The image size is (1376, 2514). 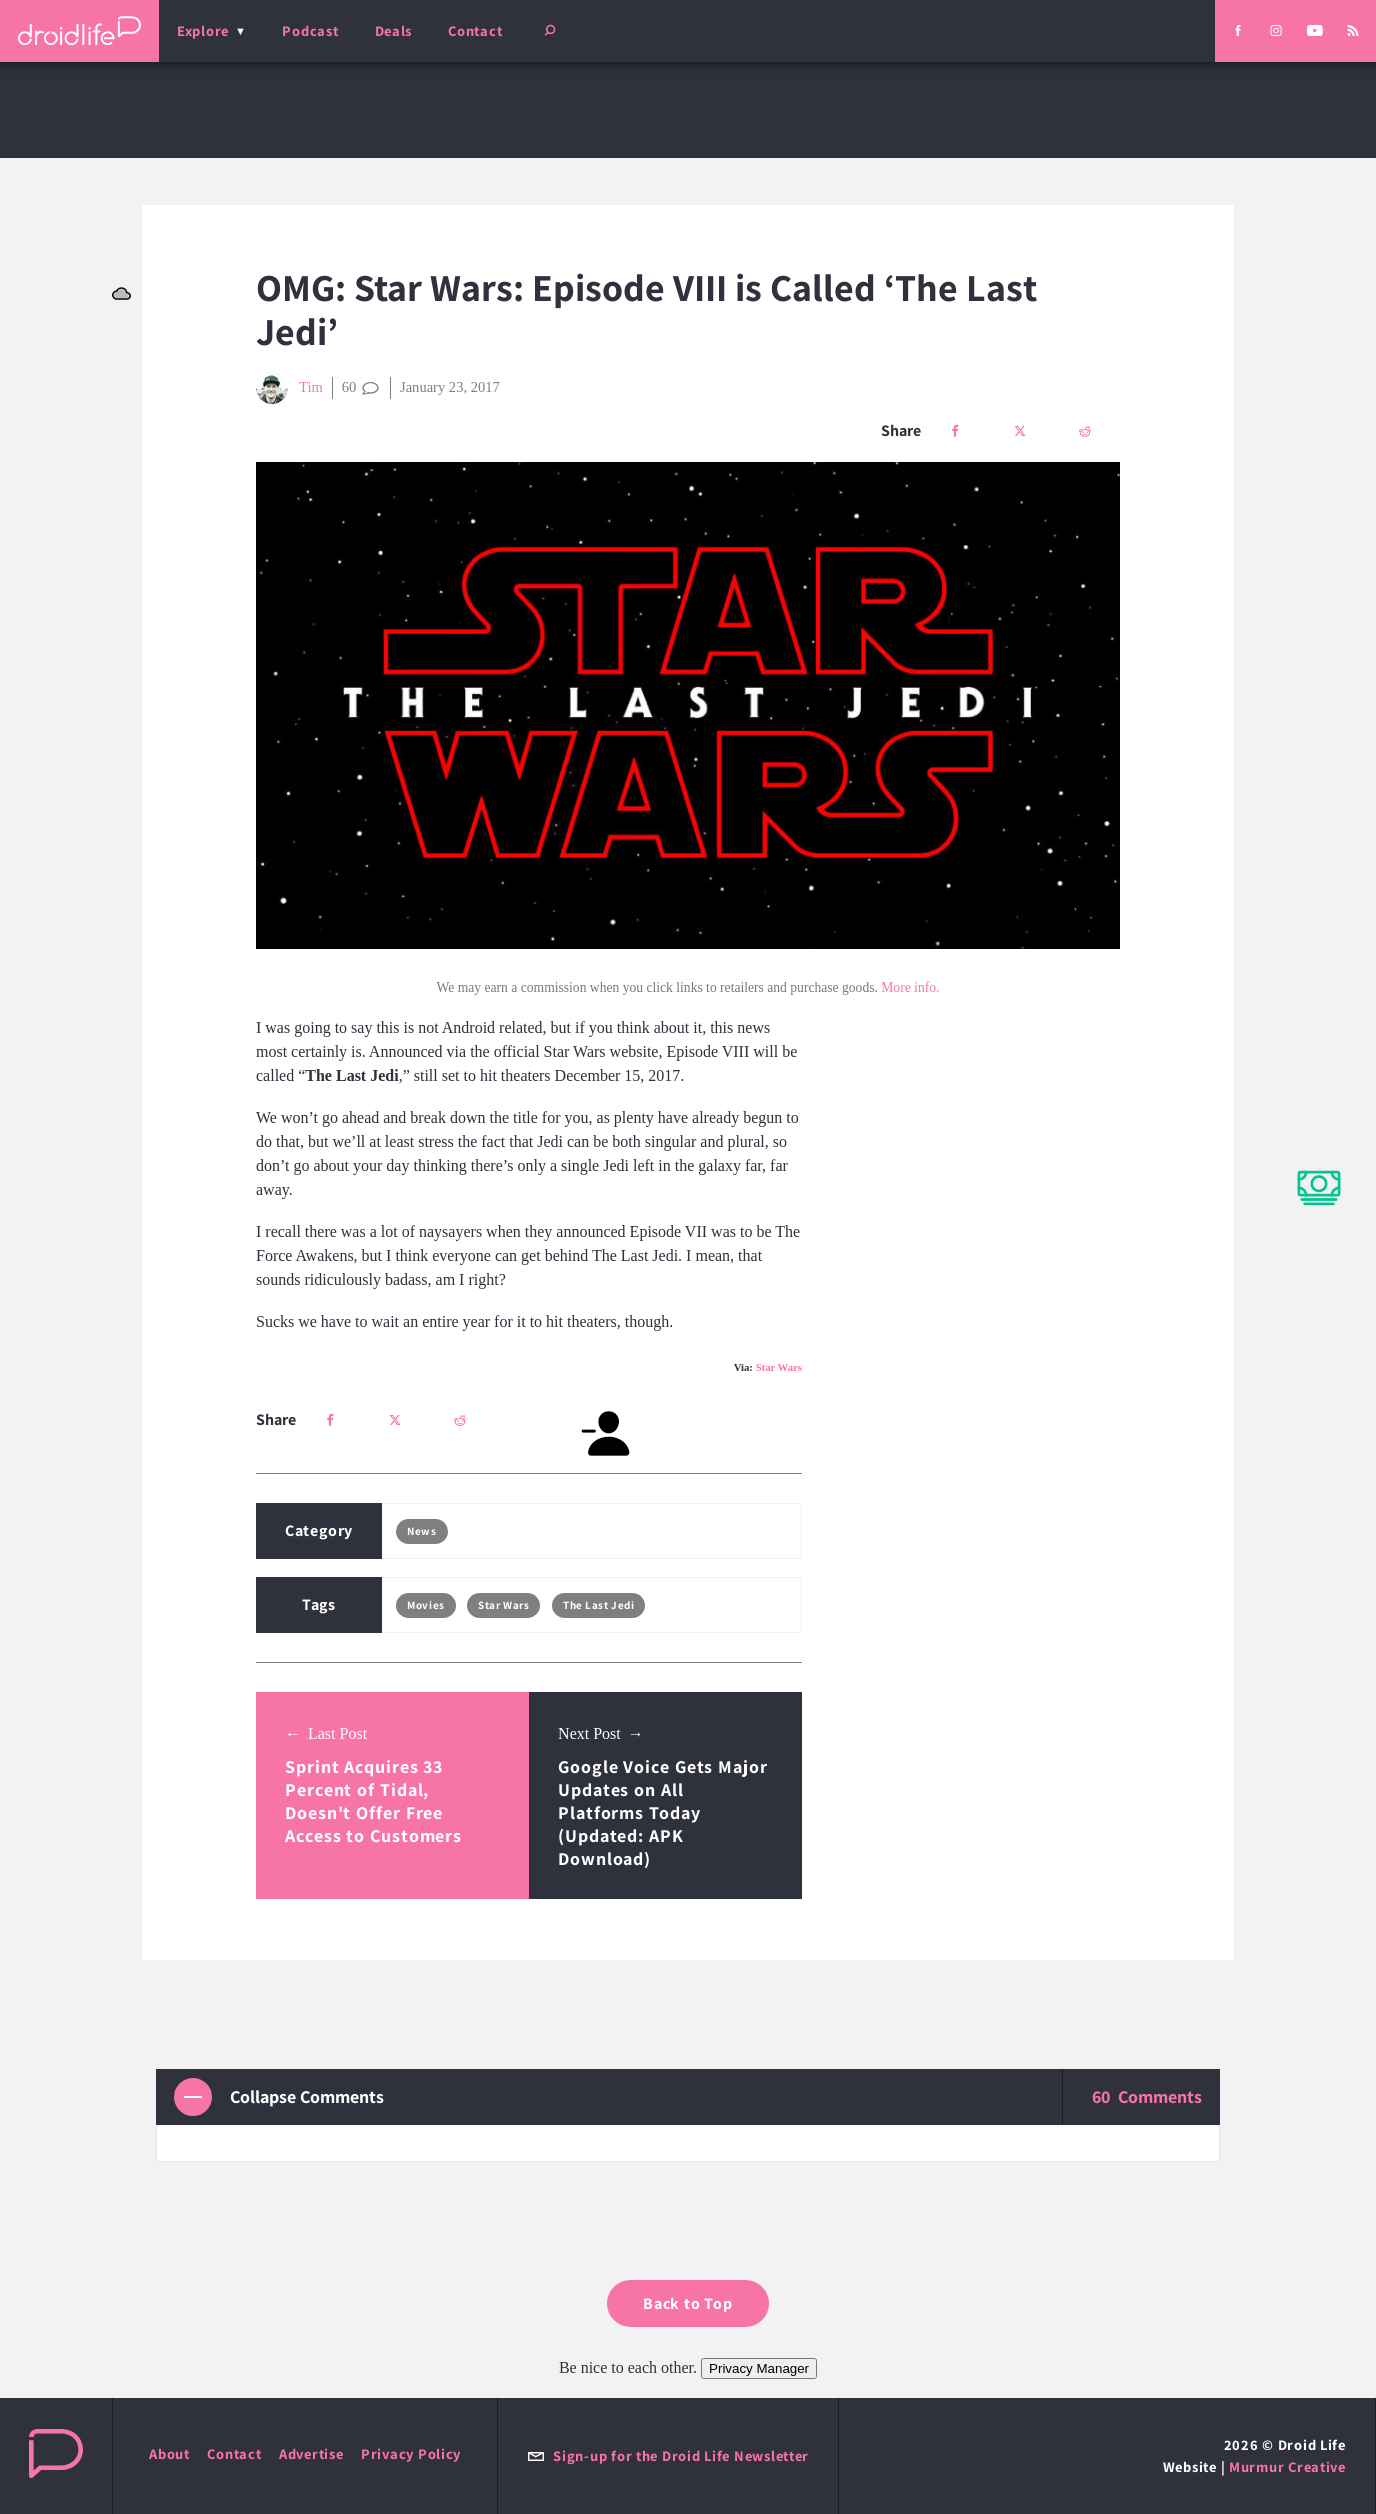 I want to click on view your cash balance, so click(x=1319, y=1188).